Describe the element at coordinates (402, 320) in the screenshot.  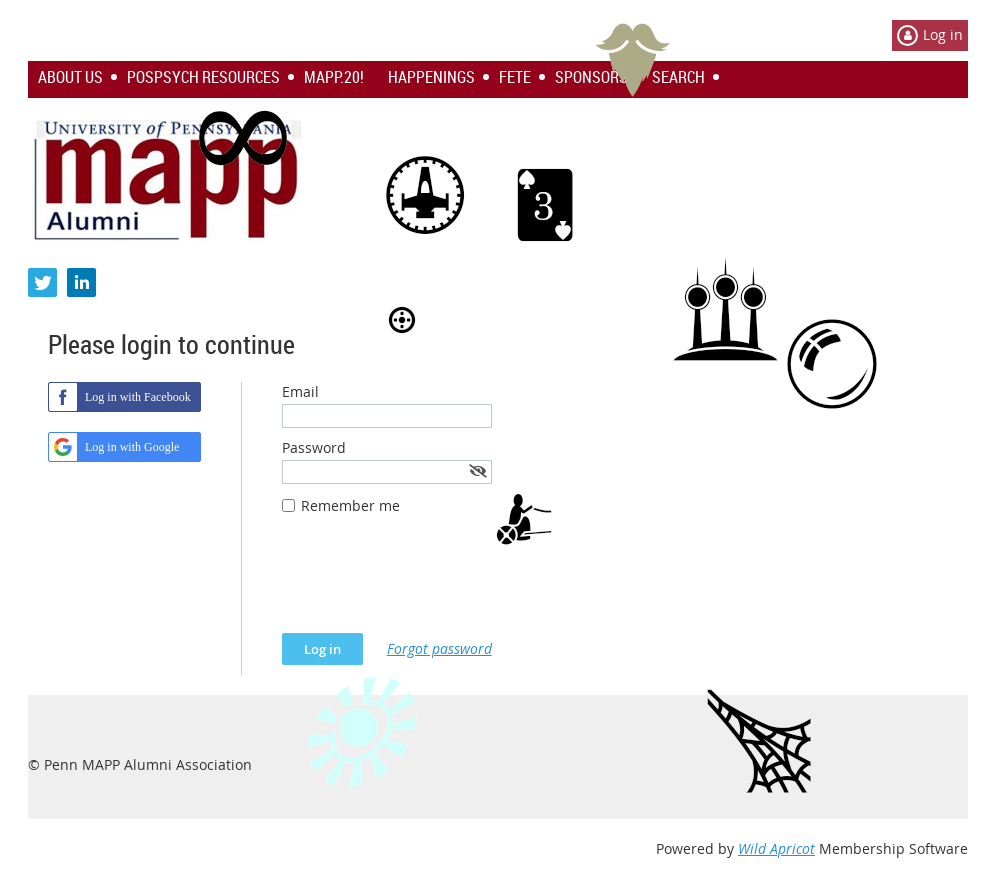
I see `indicates a target or objective marker` at that location.